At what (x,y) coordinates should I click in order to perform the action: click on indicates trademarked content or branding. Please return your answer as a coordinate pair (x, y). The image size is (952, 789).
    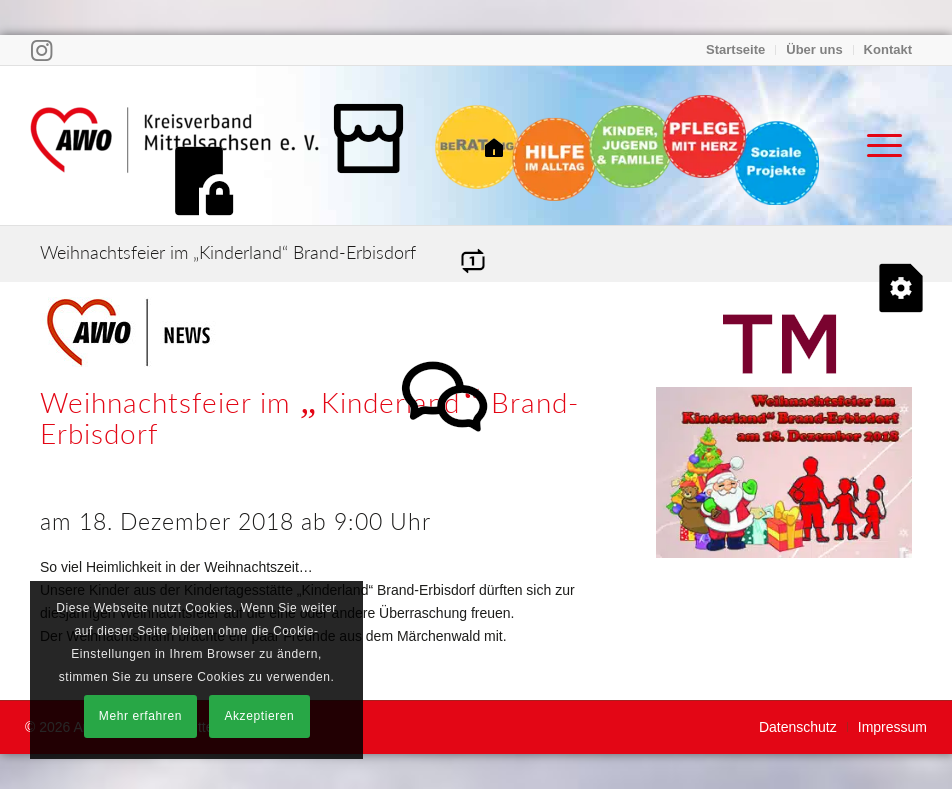
    Looking at the image, I should click on (782, 344).